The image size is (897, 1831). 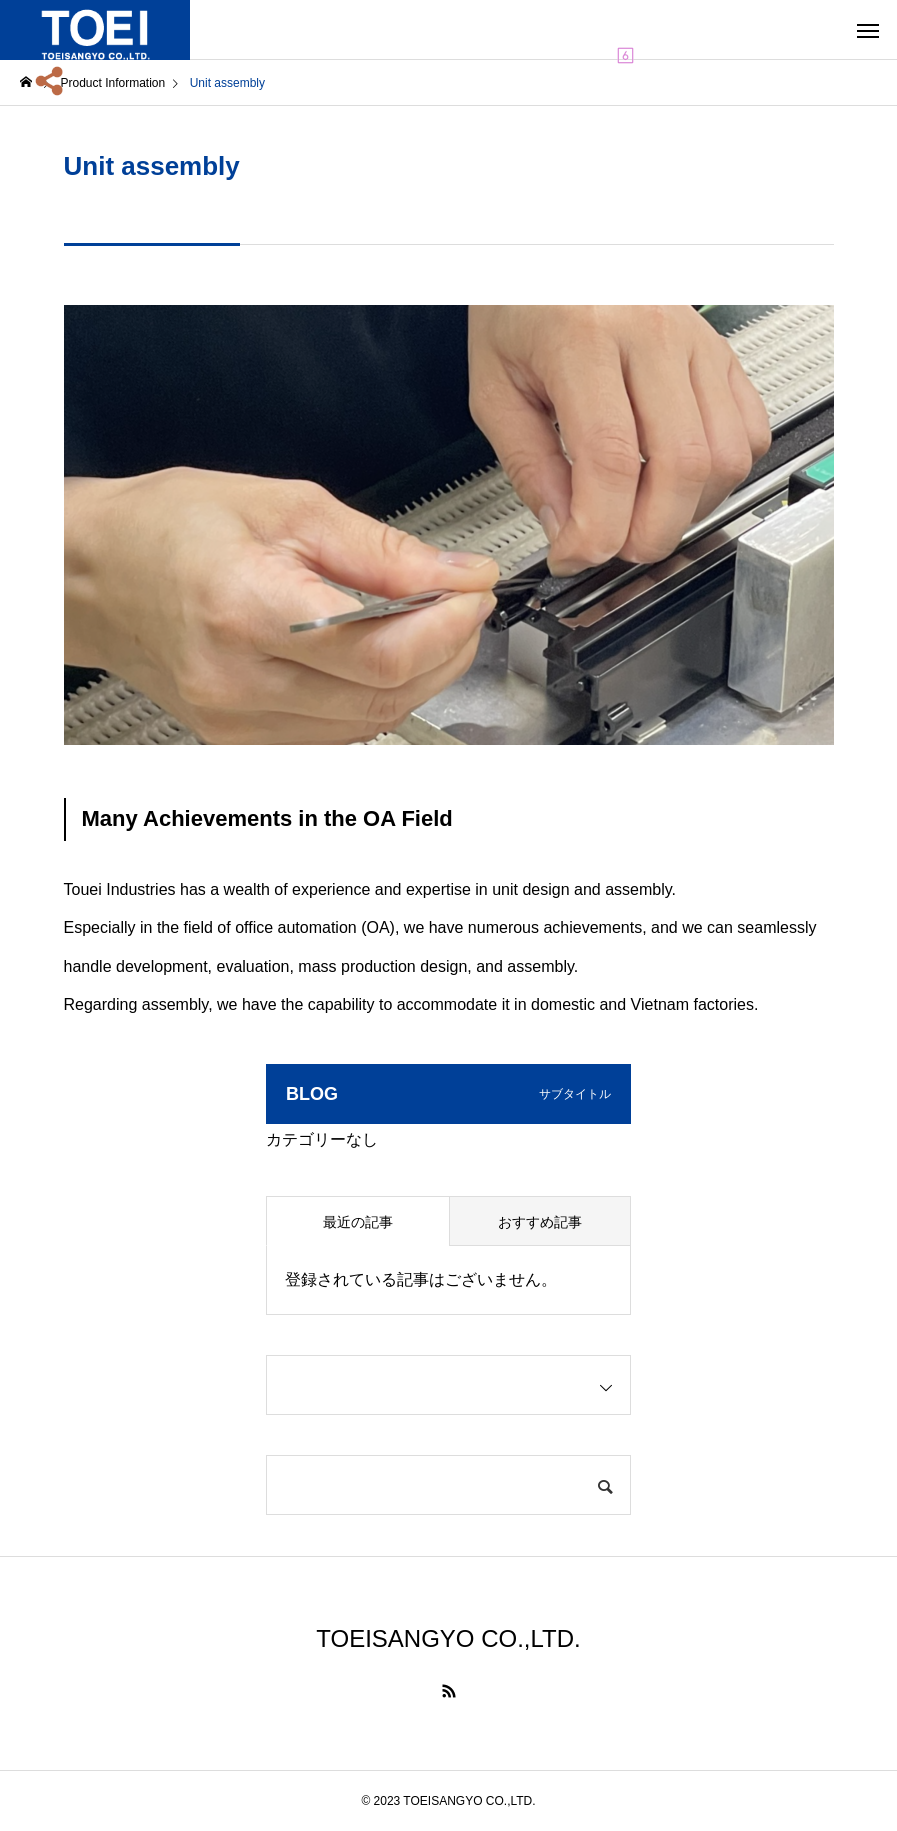 I want to click on share content with others, so click(x=50, y=81).